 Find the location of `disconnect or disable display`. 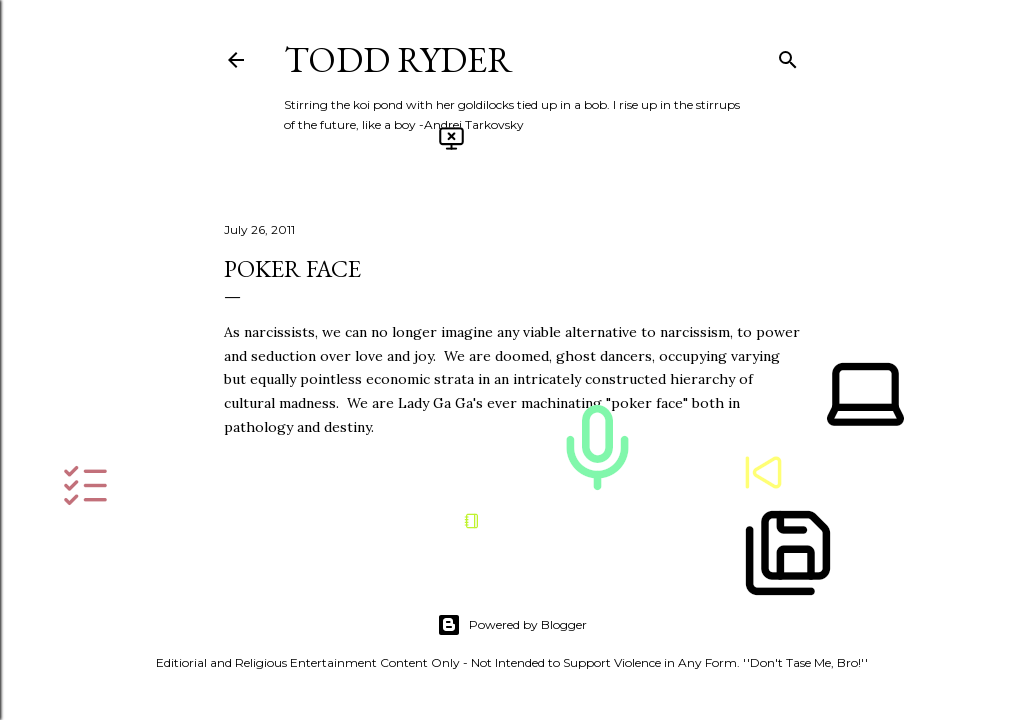

disconnect or disable display is located at coordinates (451, 138).